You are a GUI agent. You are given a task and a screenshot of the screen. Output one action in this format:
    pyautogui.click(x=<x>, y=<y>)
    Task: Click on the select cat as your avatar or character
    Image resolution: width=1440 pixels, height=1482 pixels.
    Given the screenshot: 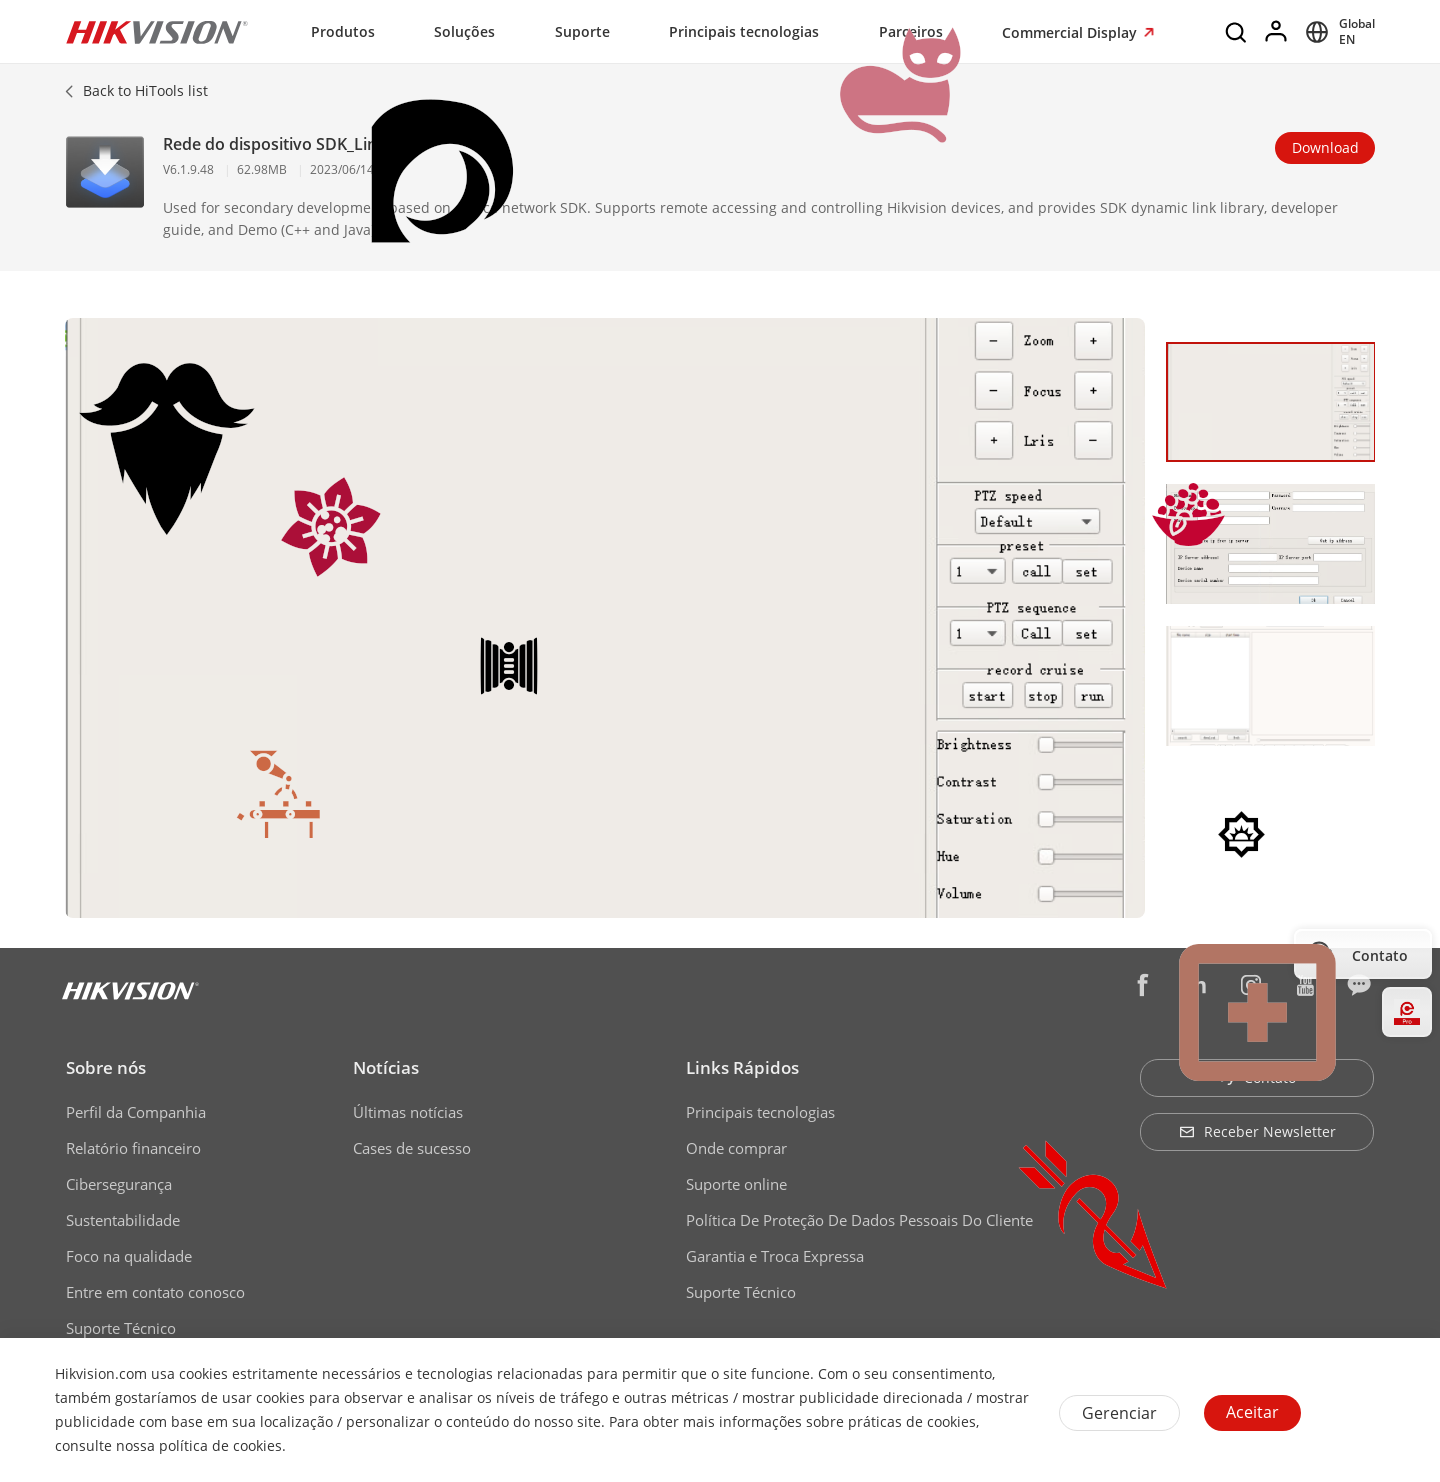 What is the action you would take?
    pyautogui.click(x=900, y=83)
    